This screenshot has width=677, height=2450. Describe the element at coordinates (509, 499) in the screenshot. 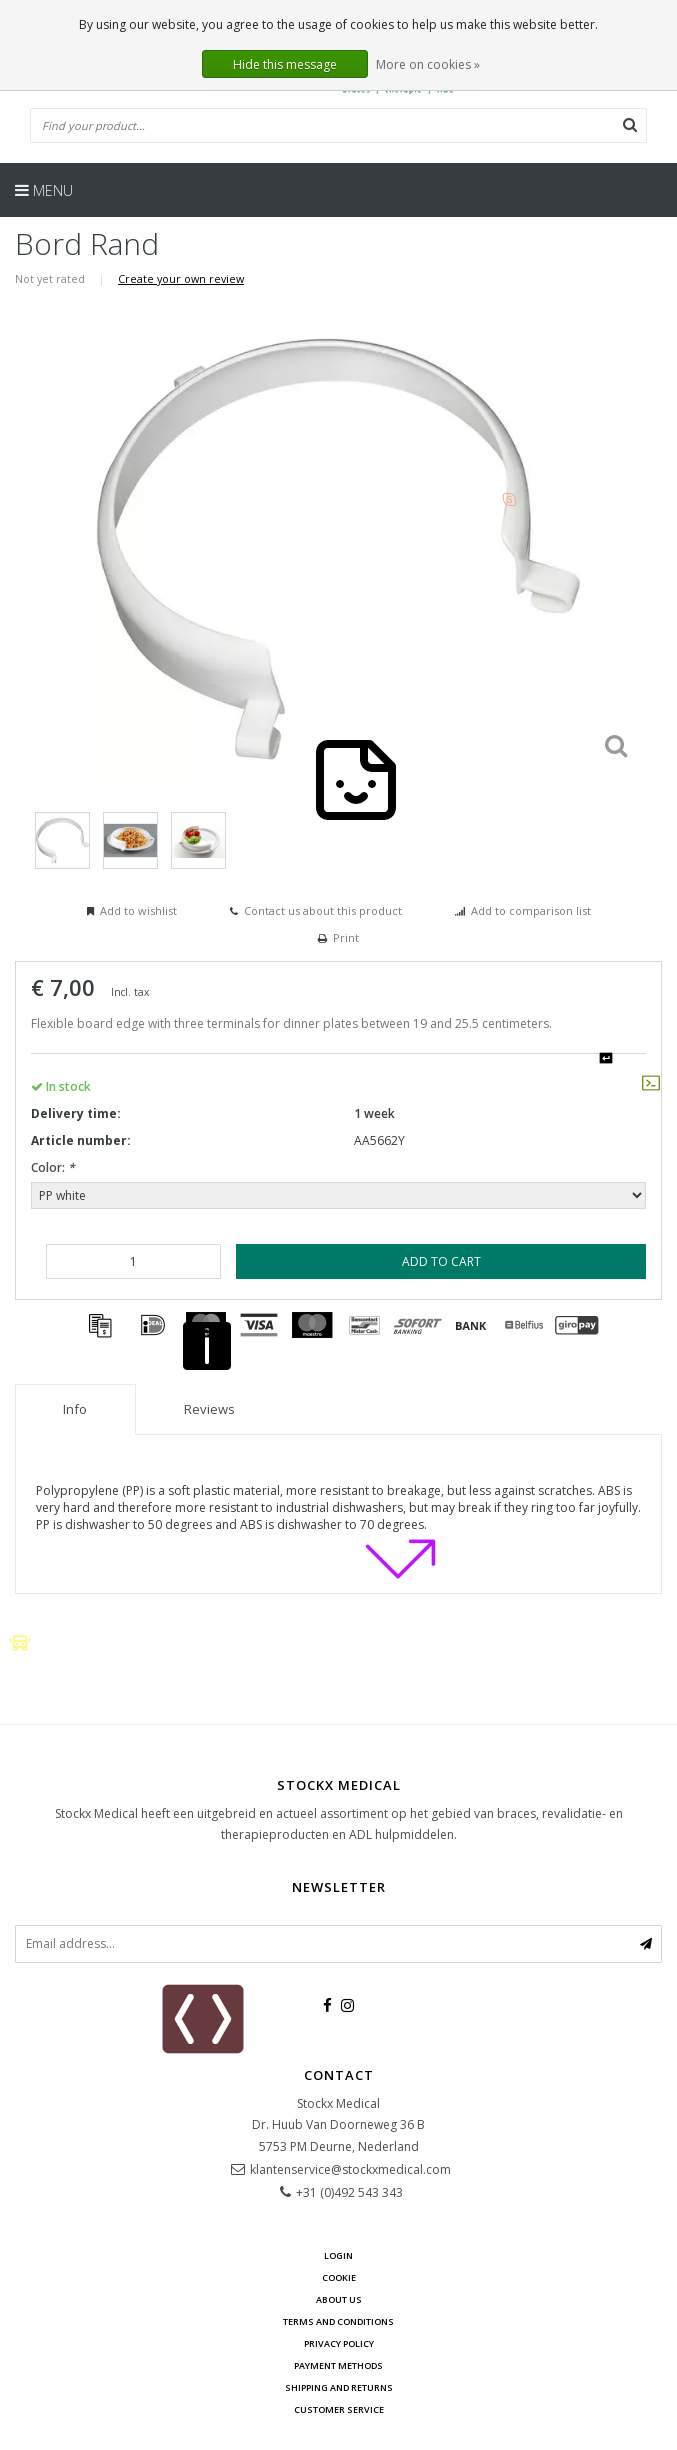

I see `open skype app` at that location.